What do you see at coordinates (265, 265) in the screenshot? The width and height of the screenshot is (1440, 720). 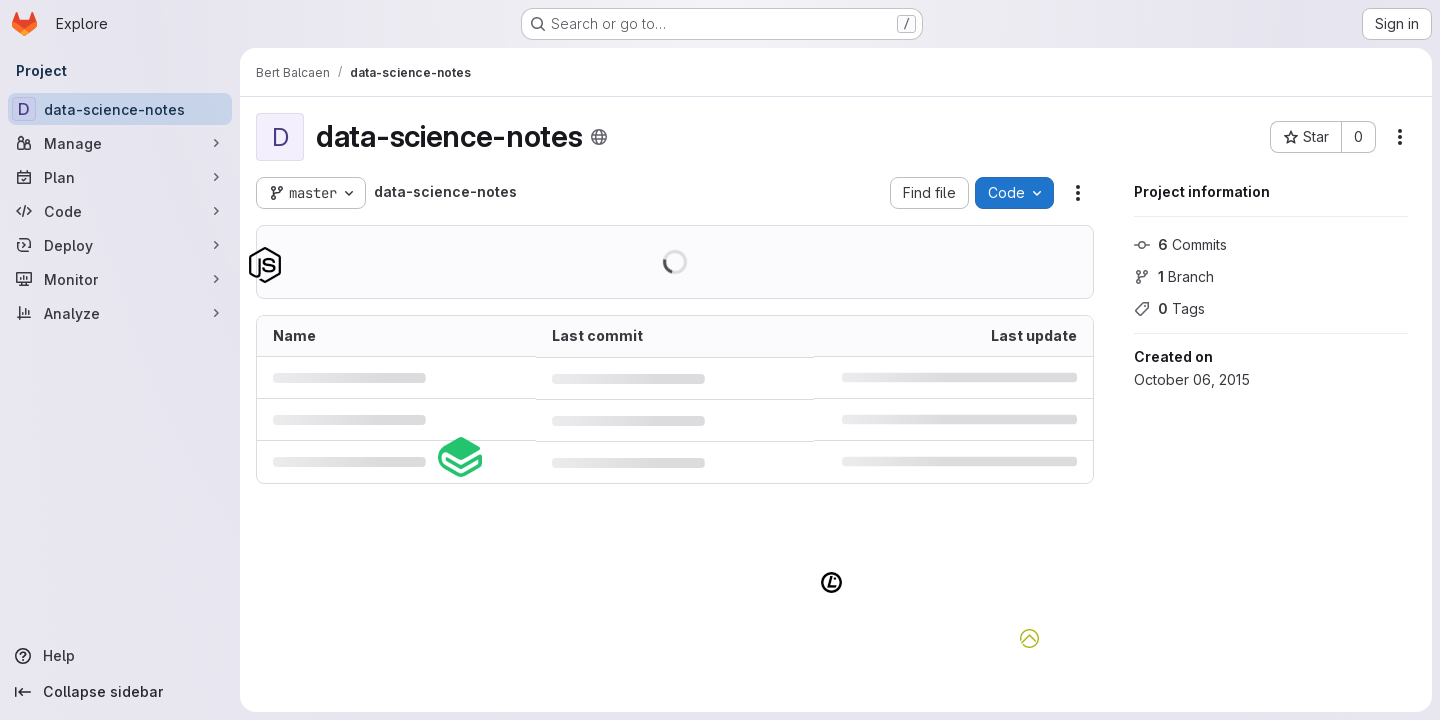 I see `Node.js runtime environment logo` at bounding box center [265, 265].